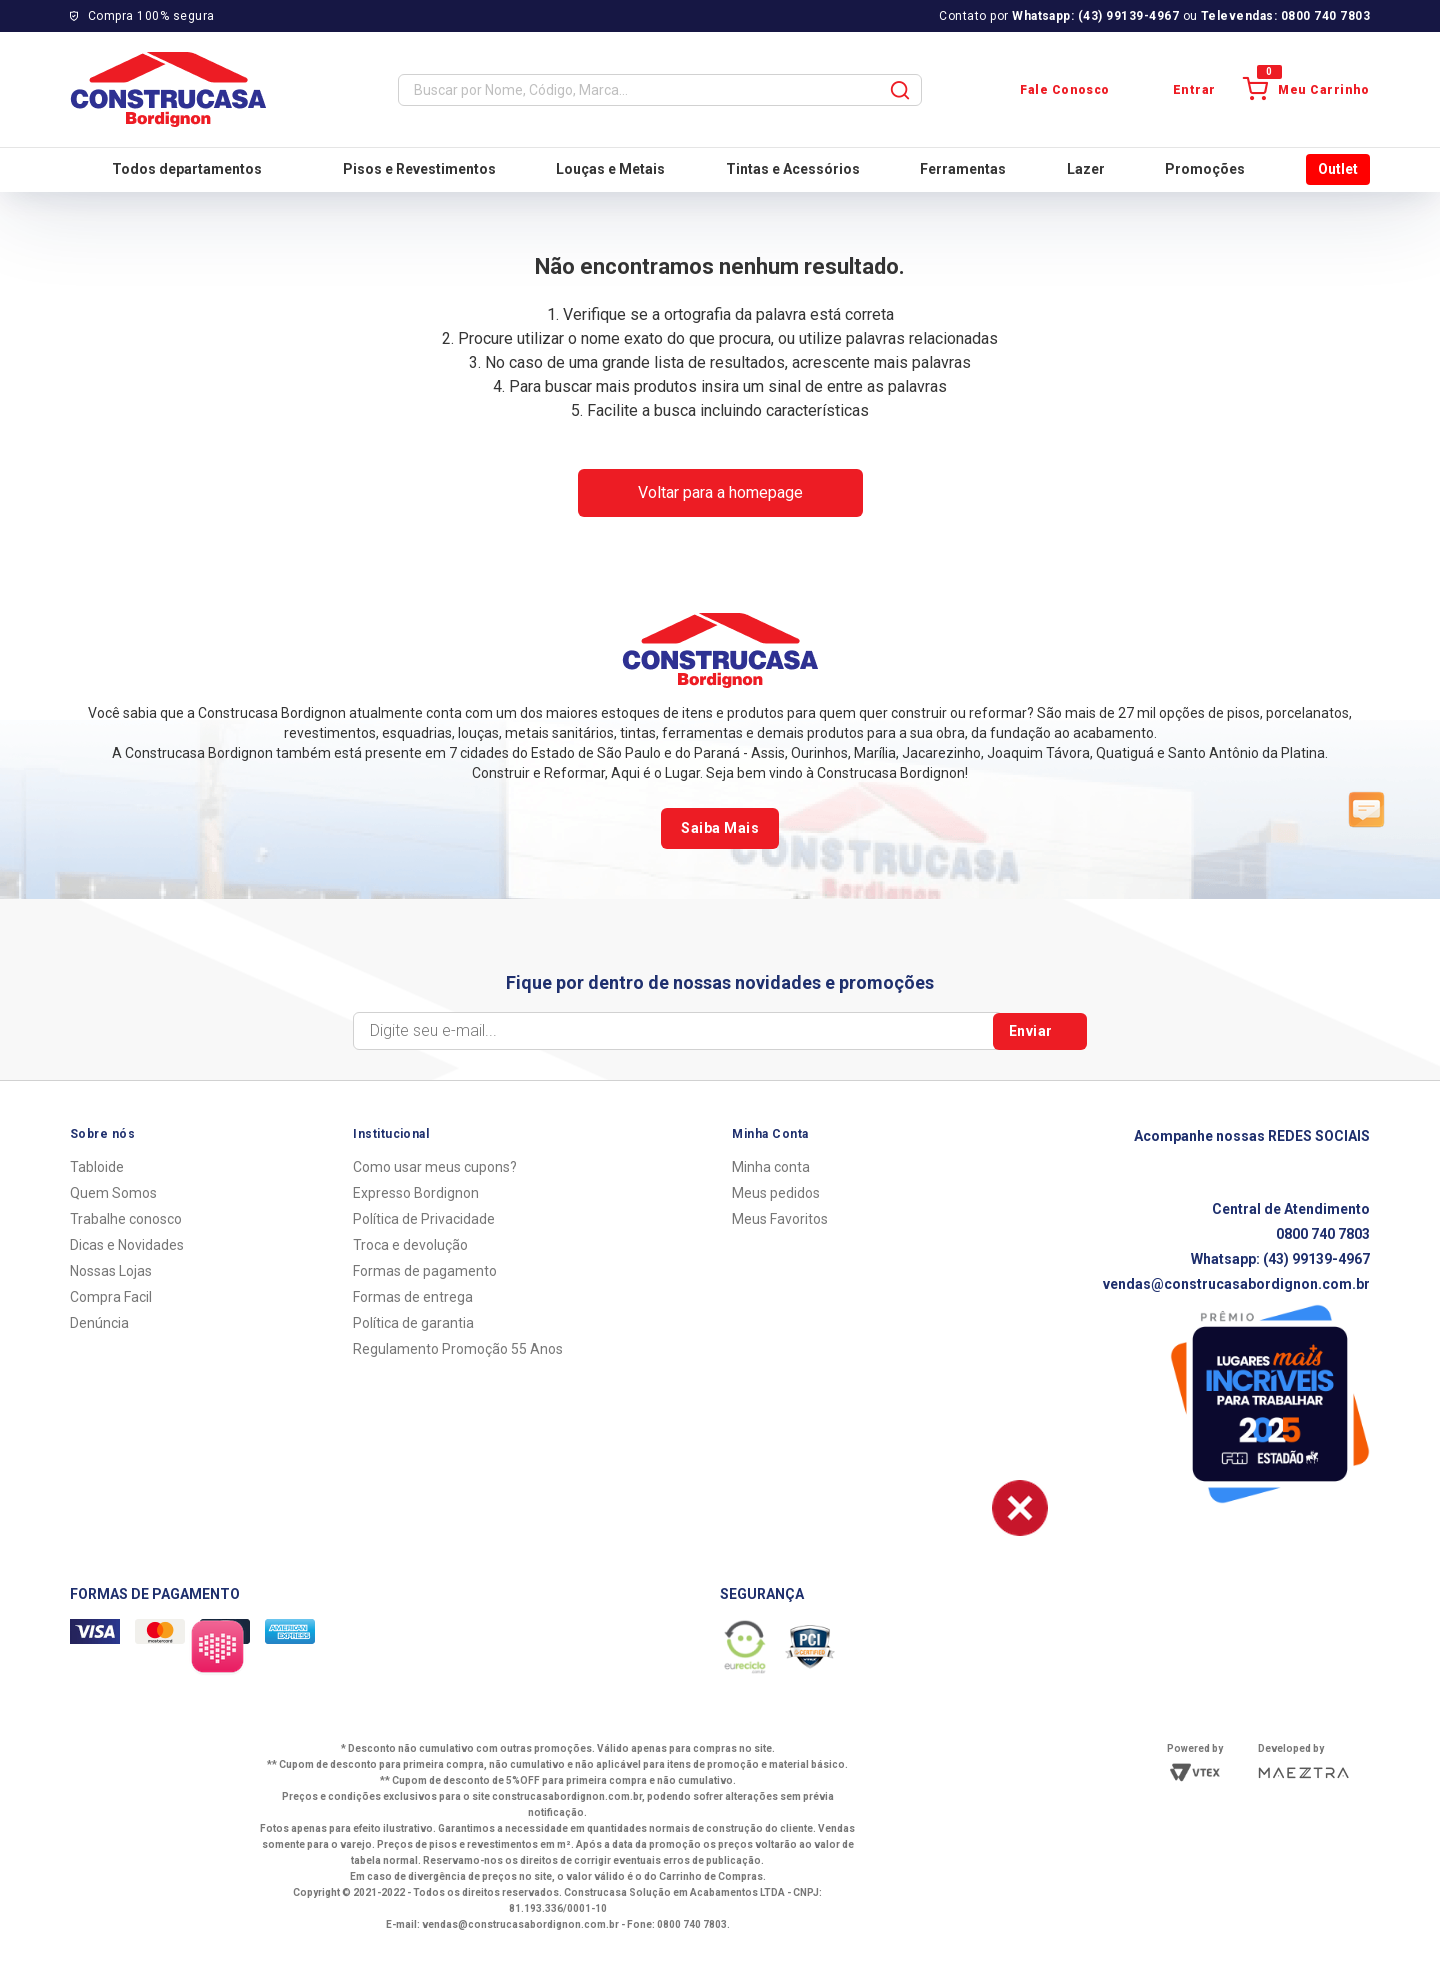  What do you see at coordinates (217, 1646) in the screenshot?
I see `open vvave music player app` at bounding box center [217, 1646].